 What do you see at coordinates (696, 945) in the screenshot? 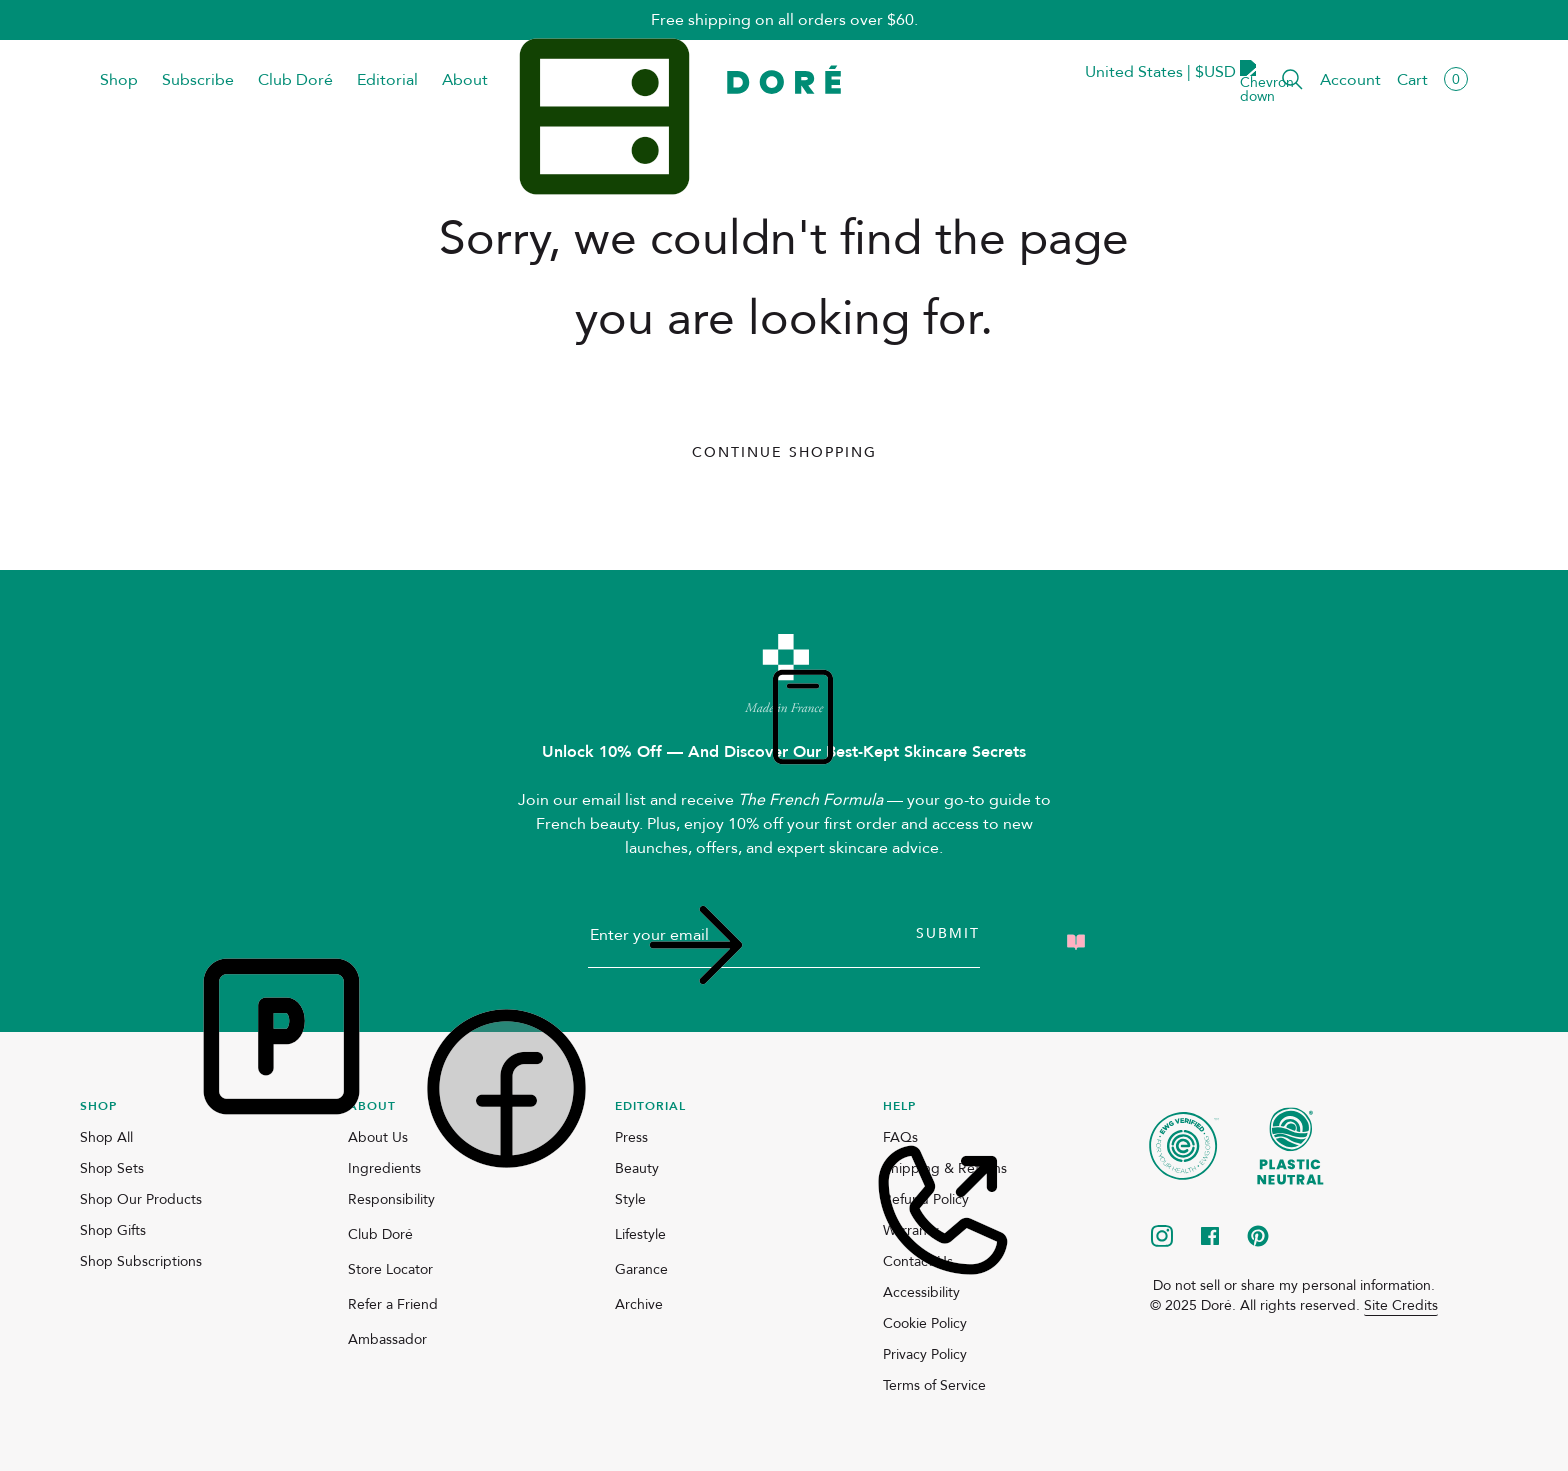
I see `navigate to the next item or page` at bounding box center [696, 945].